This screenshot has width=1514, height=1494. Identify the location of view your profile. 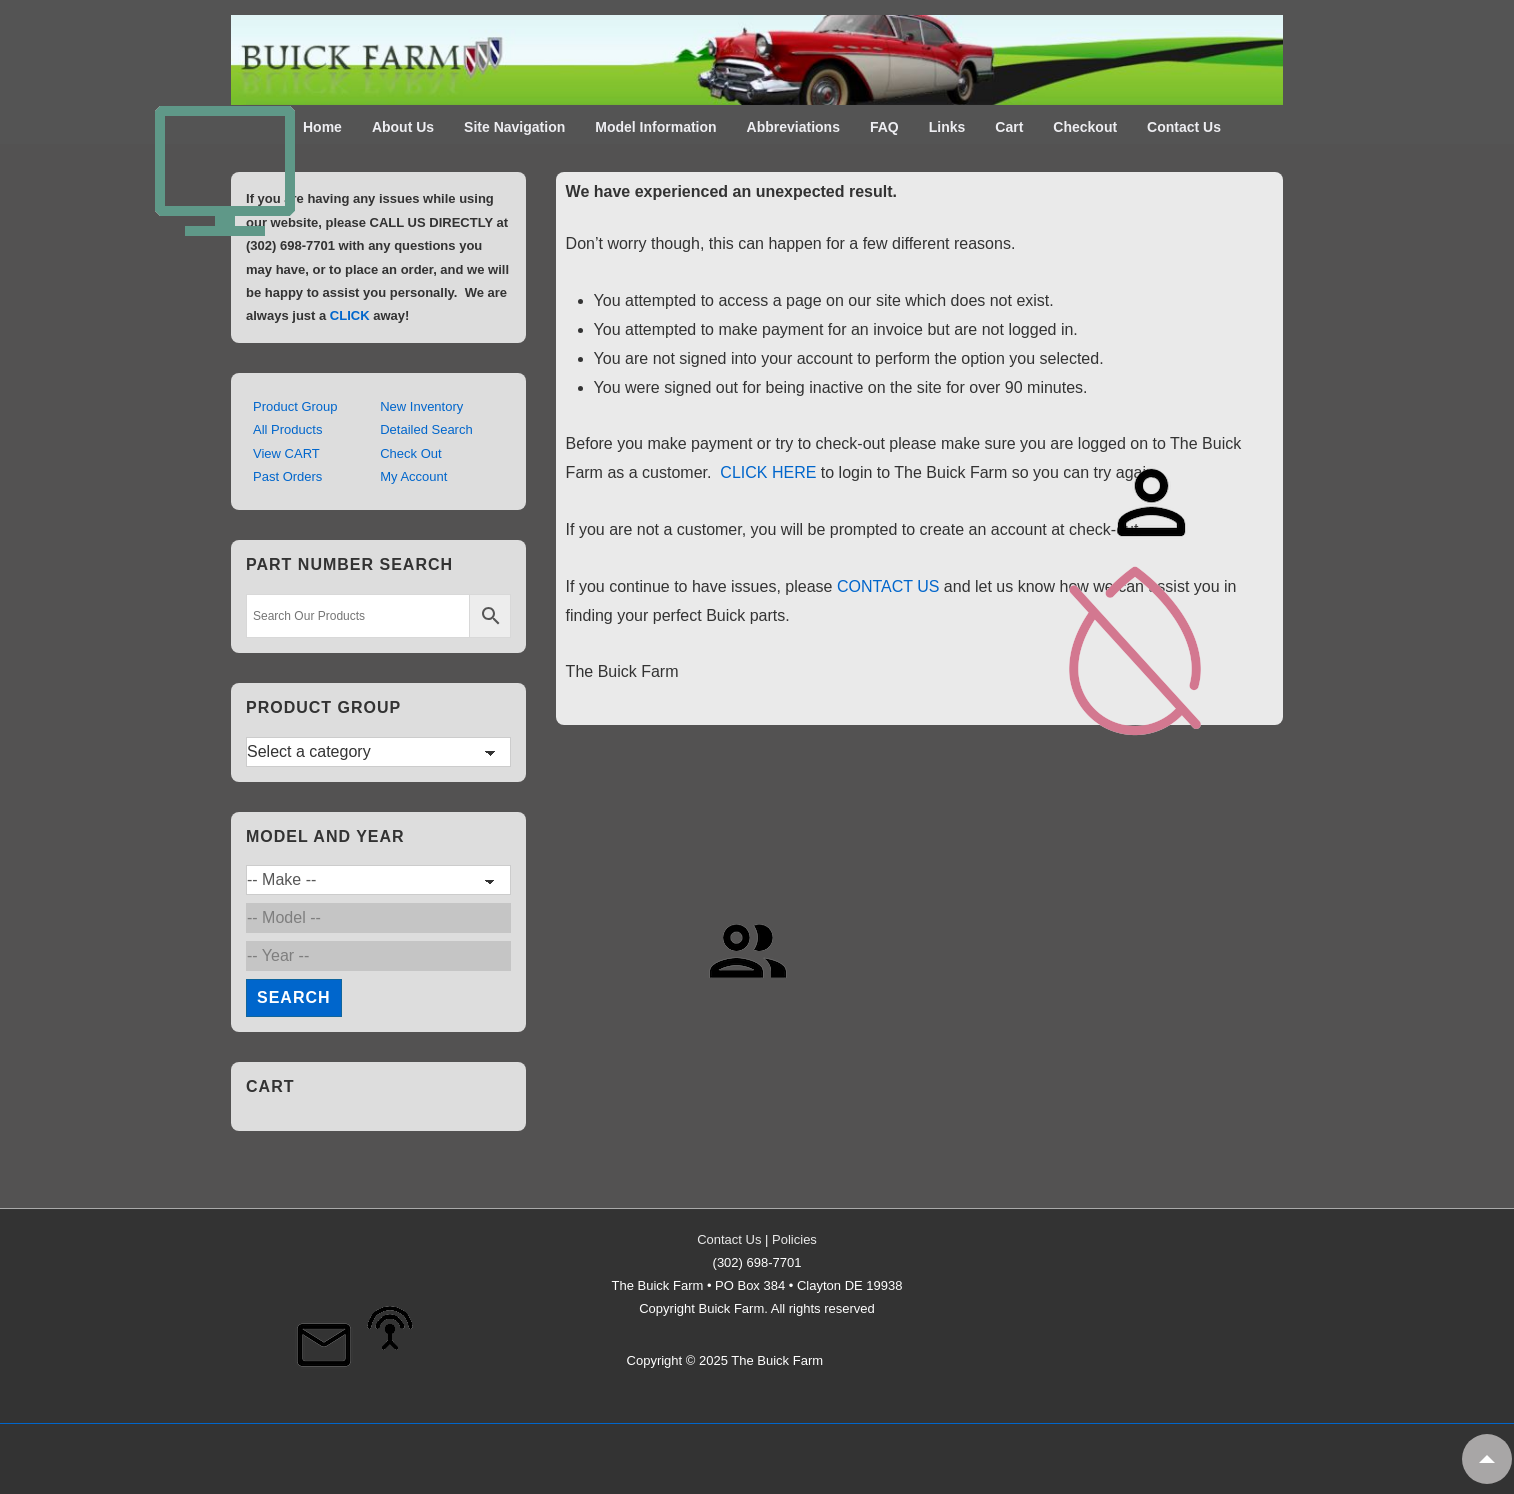
(1151, 502).